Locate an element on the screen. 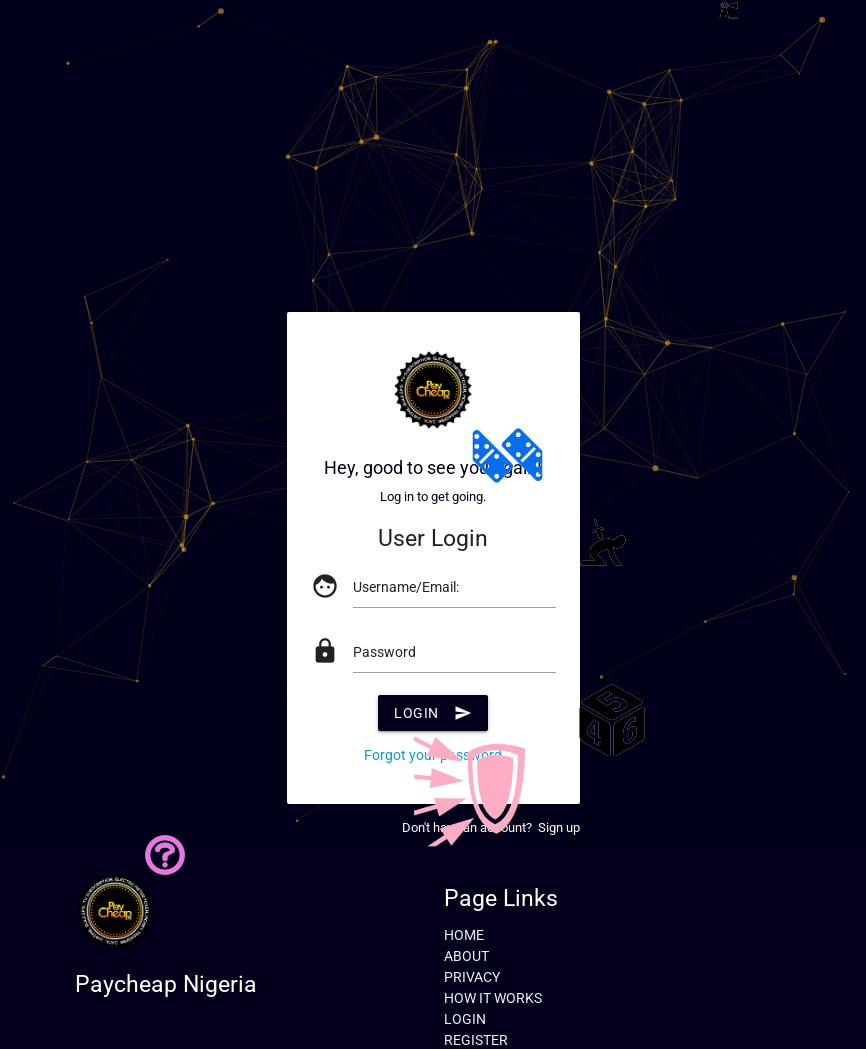 This screenshot has width=866, height=1049. access domino or tile-based games is located at coordinates (507, 455).